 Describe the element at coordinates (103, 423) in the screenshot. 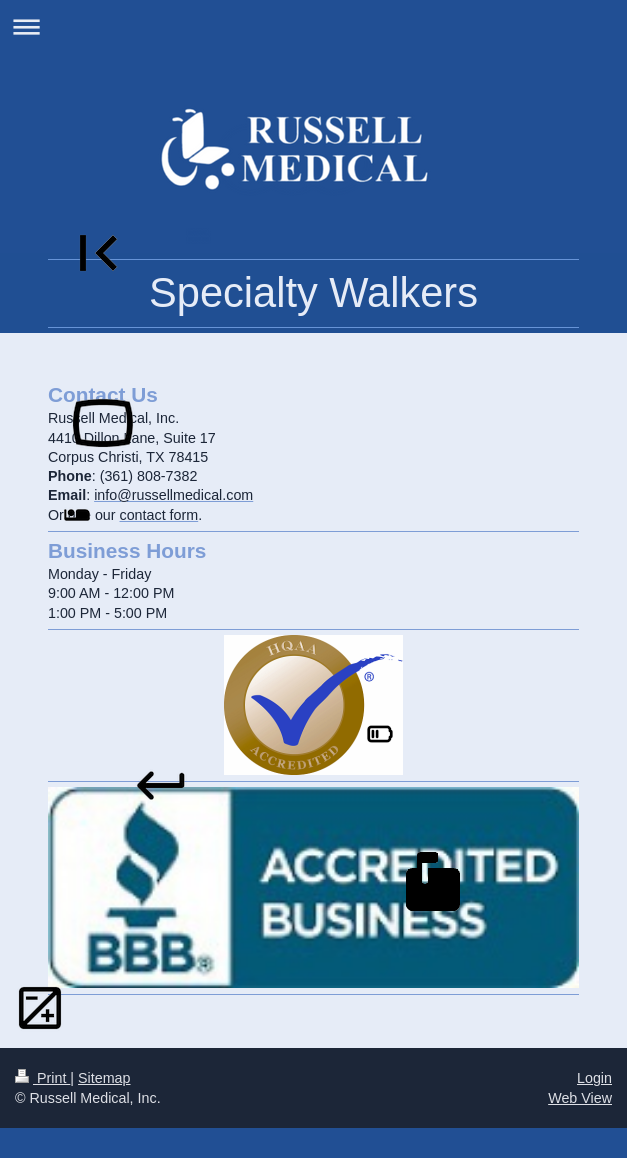

I see `switch to wide-angle or panorama camera mode` at that location.